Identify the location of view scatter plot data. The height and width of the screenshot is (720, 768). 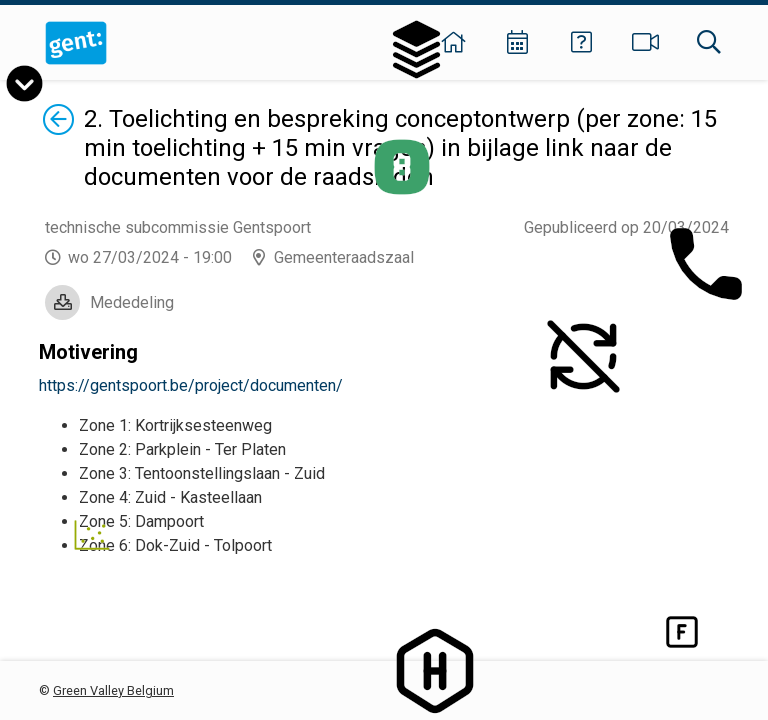
(92, 535).